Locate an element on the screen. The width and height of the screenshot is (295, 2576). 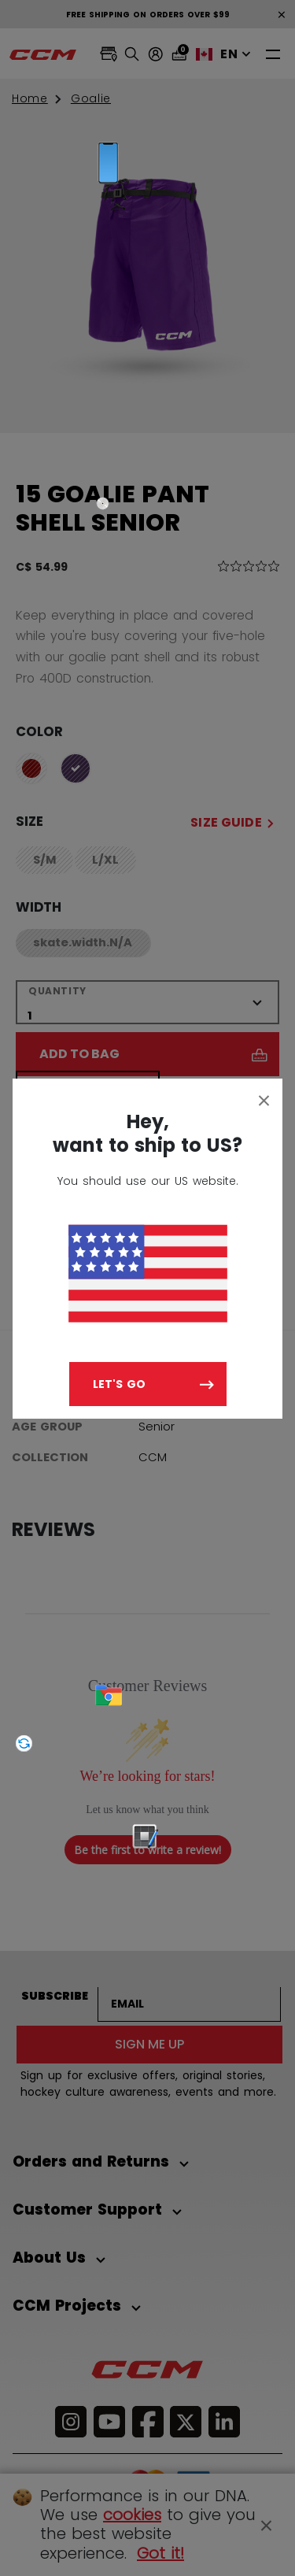
indicates sync or refresh in progress is located at coordinates (24, 1743).